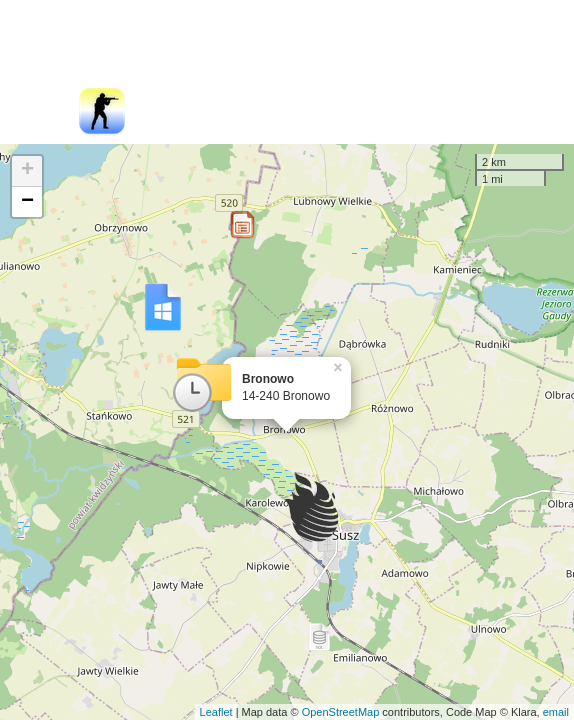 This screenshot has width=574, height=720. Describe the element at coordinates (102, 111) in the screenshot. I see `launch counter-strike` at that location.